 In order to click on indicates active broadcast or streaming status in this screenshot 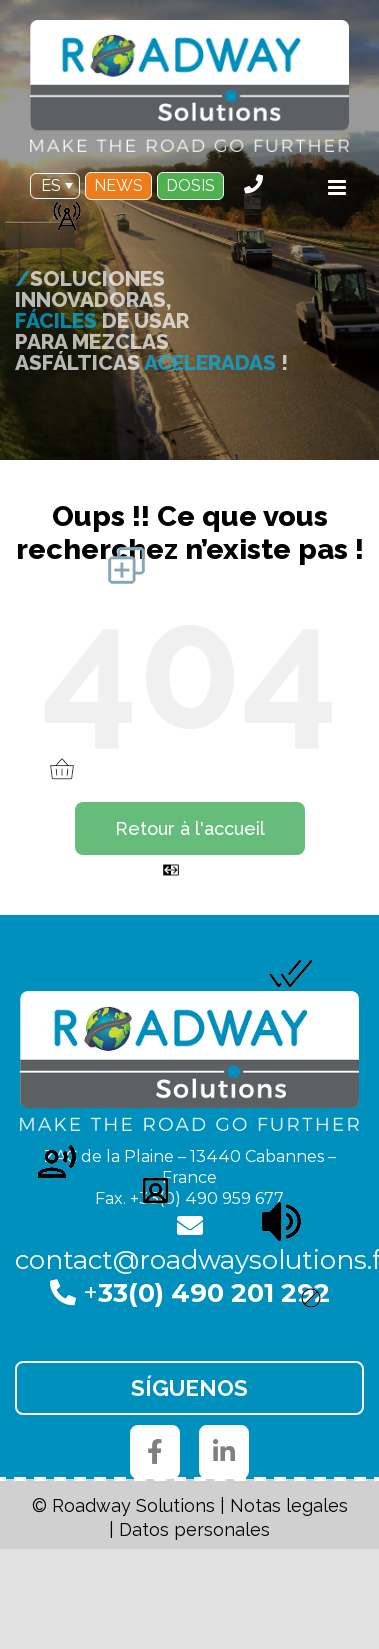, I will do `click(66, 216)`.